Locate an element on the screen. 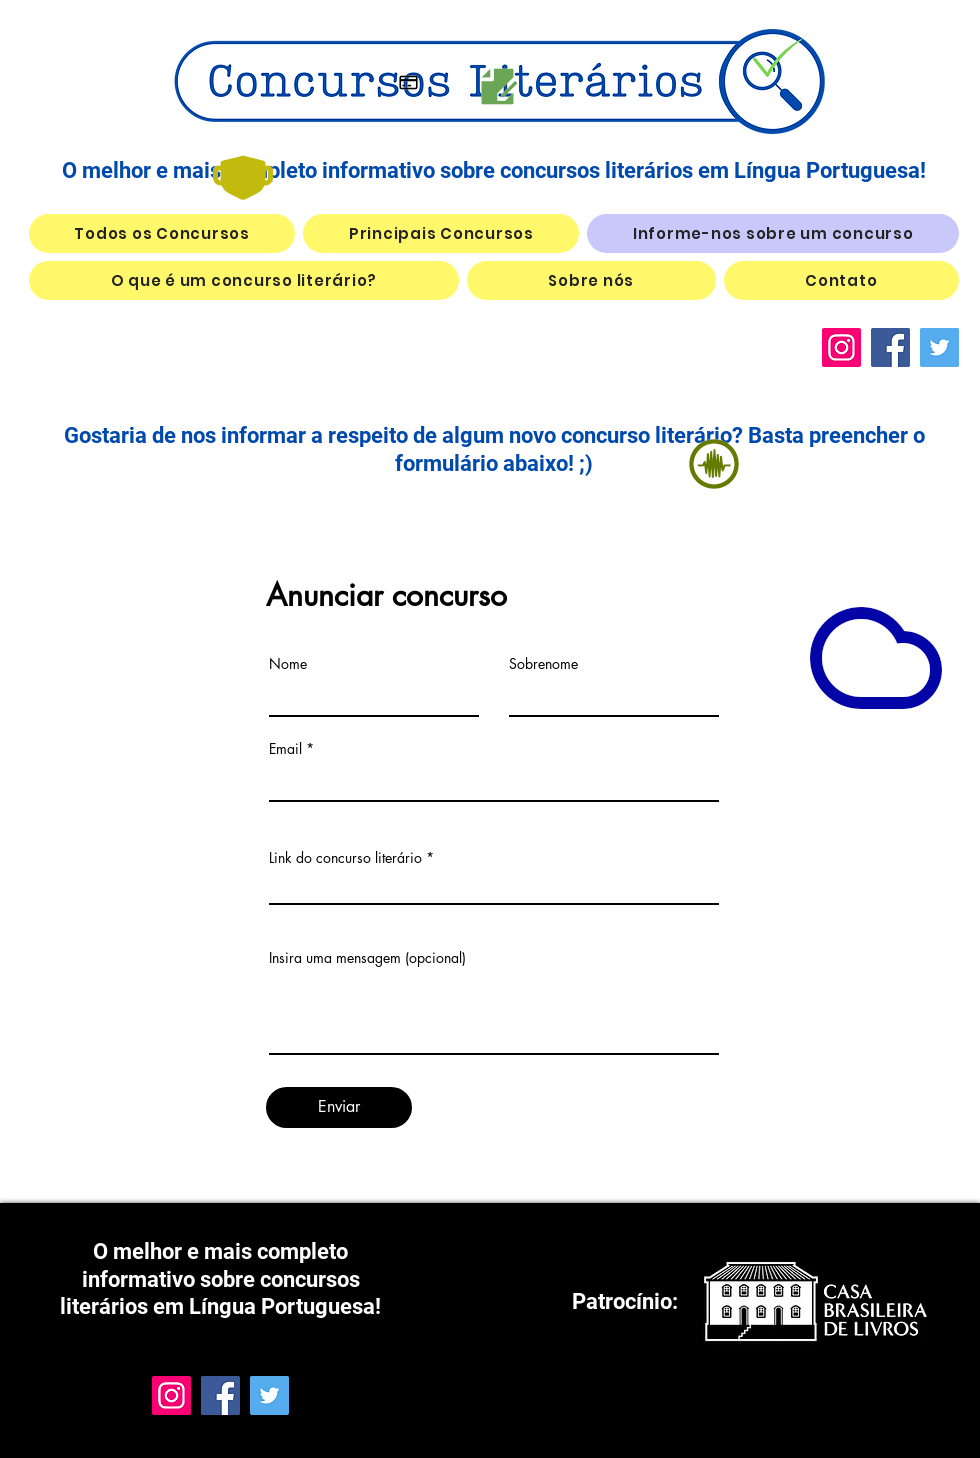 The image size is (980, 1458). creative commons sampling license indicator is located at coordinates (714, 464).